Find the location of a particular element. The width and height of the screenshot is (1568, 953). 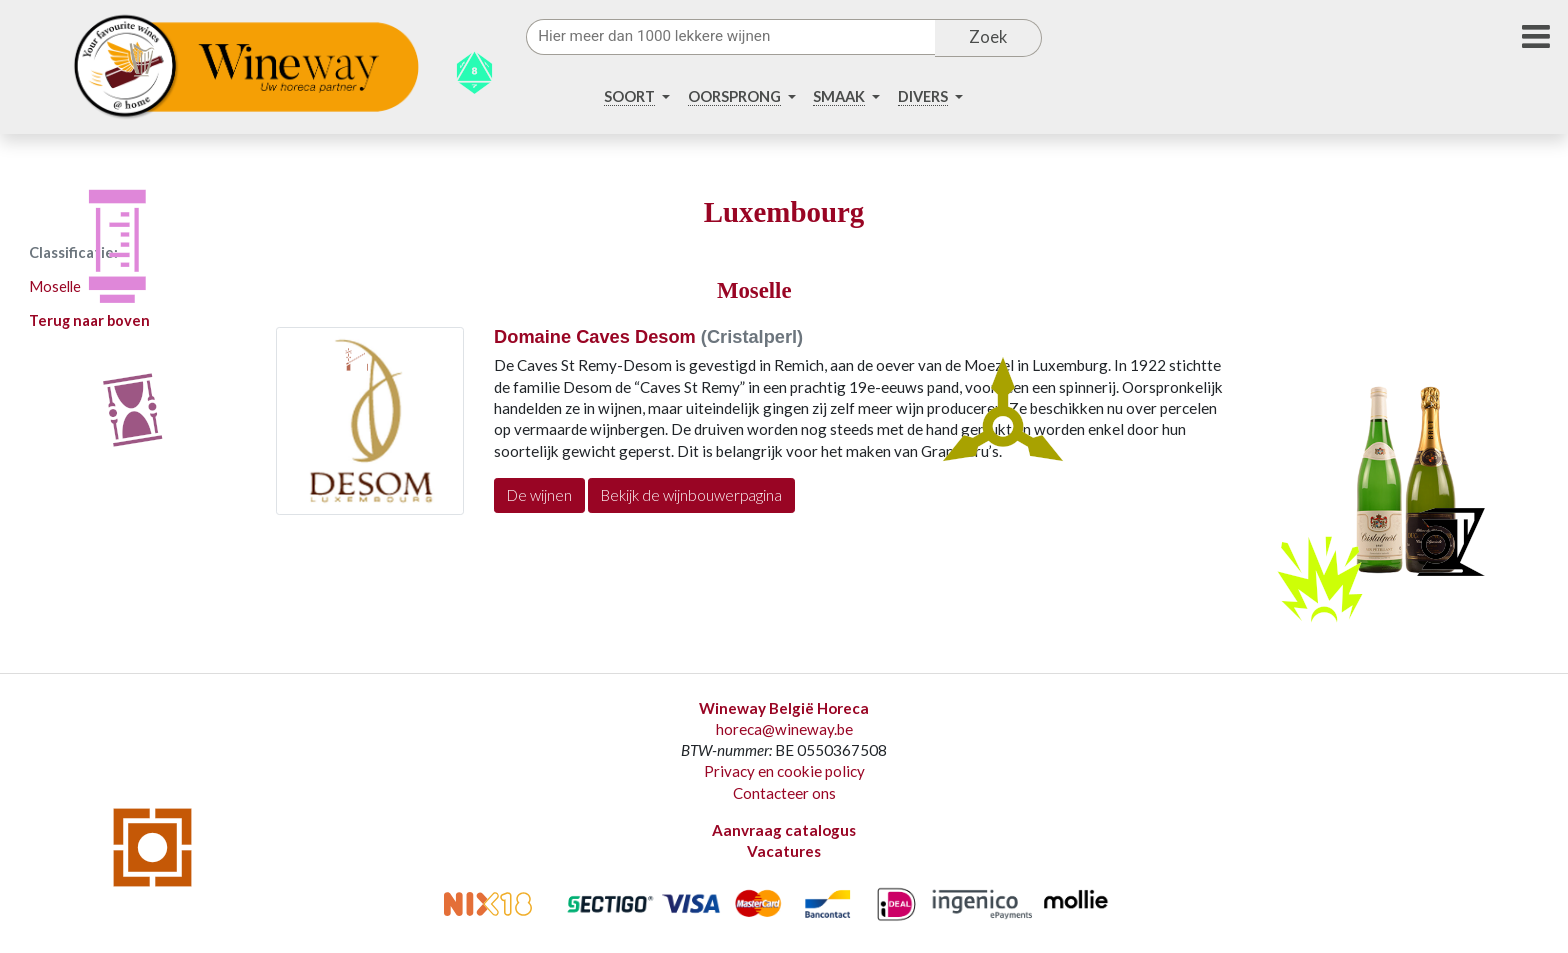

abstract game element or power-up is located at coordinates (1451, 542).